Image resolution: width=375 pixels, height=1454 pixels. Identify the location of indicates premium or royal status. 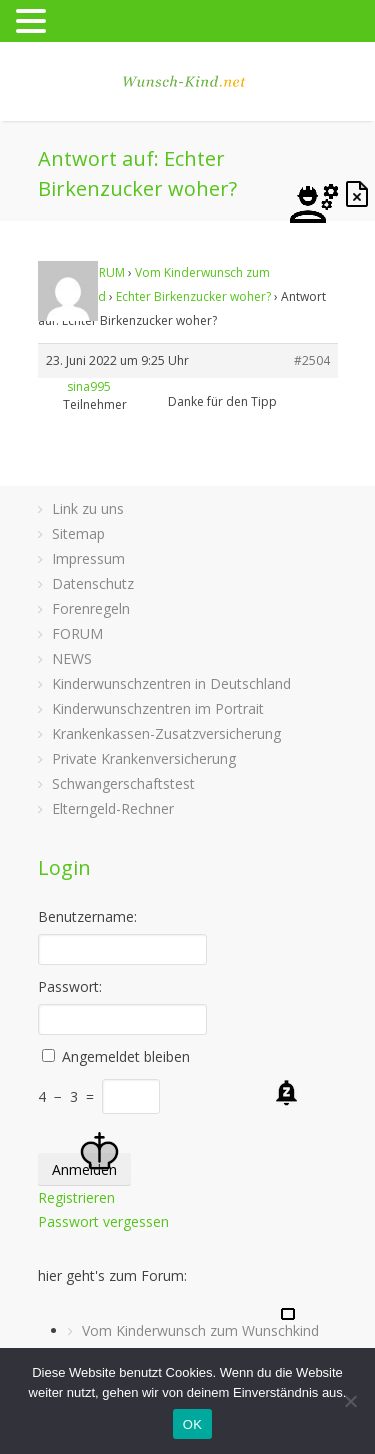
(99, 1153).